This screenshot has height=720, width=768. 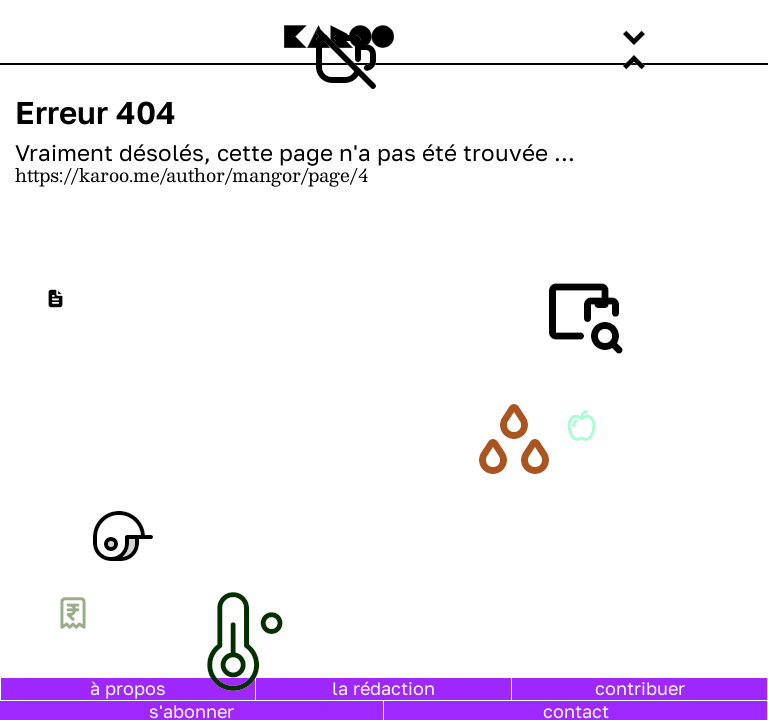 I want to click on search for connected devices, so click(x=584, y=315).